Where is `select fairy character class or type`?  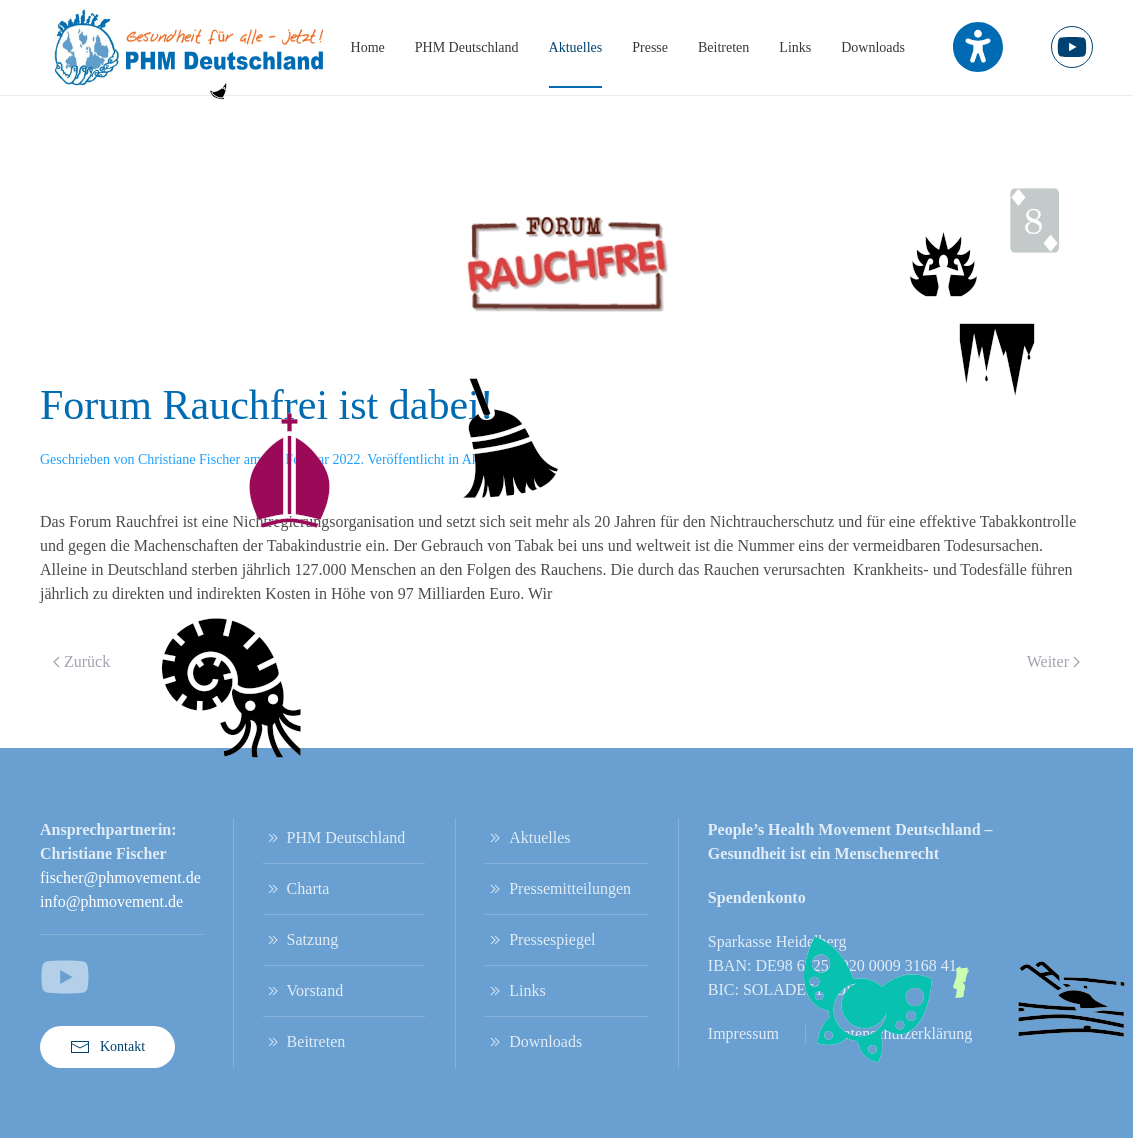
select fairy character class or type is located at coordinates (868, 999).